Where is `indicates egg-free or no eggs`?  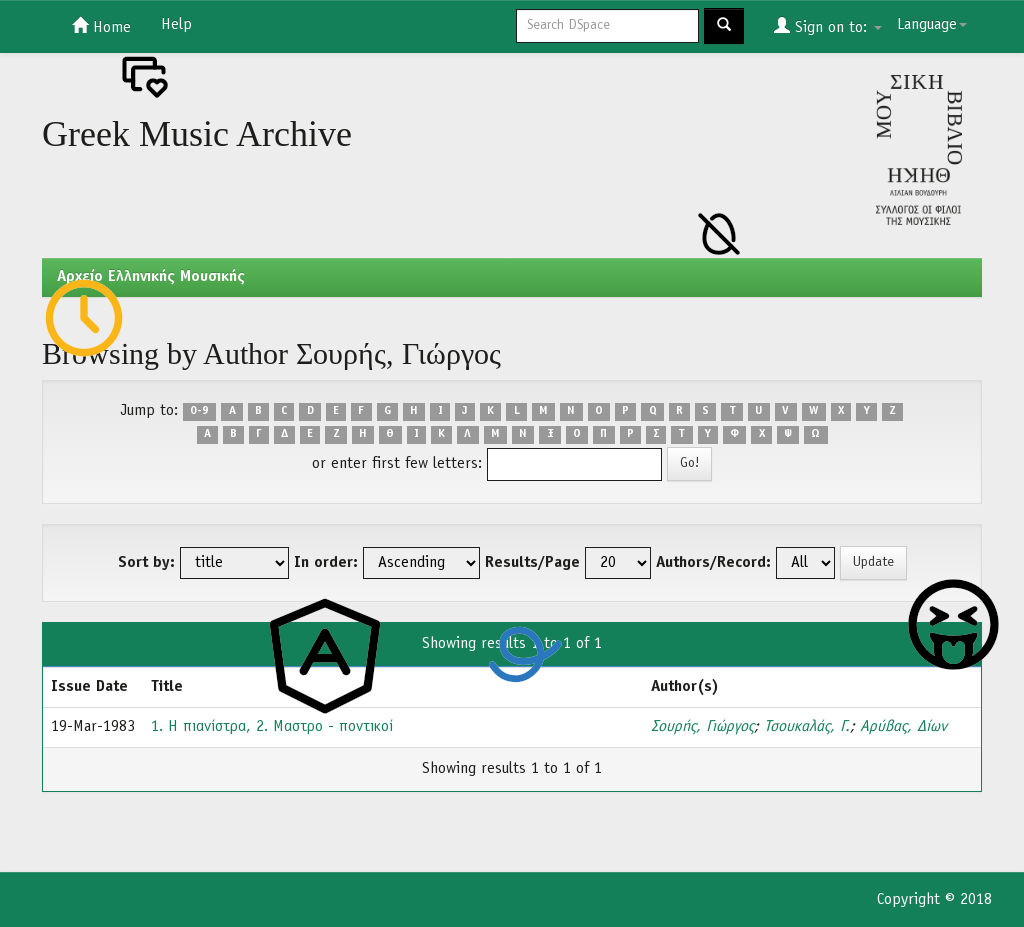
indicates egg-free or no eggs is located at coordinates (719, 234).